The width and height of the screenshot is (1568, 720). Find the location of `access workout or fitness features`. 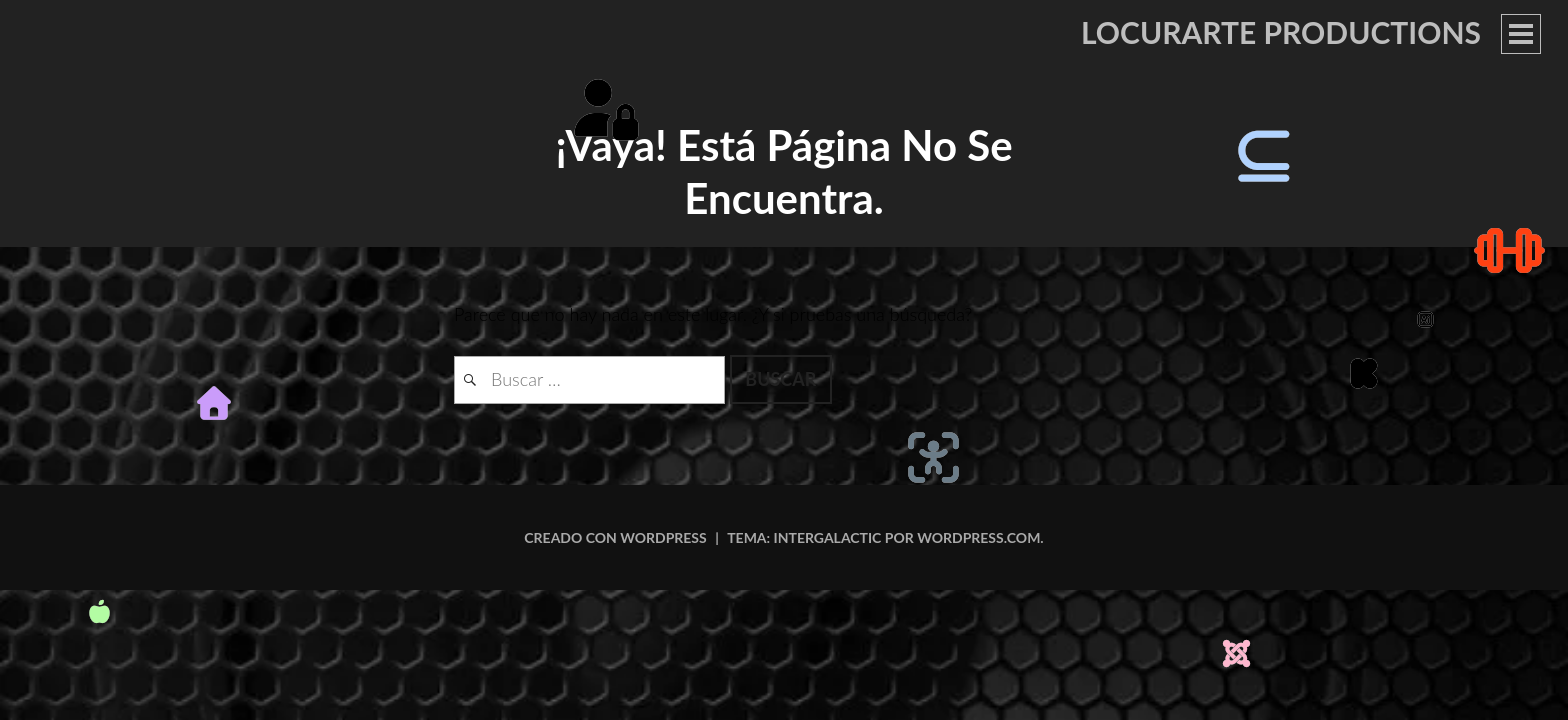

access workout or fitness features is located at coordinates (1509, 250).